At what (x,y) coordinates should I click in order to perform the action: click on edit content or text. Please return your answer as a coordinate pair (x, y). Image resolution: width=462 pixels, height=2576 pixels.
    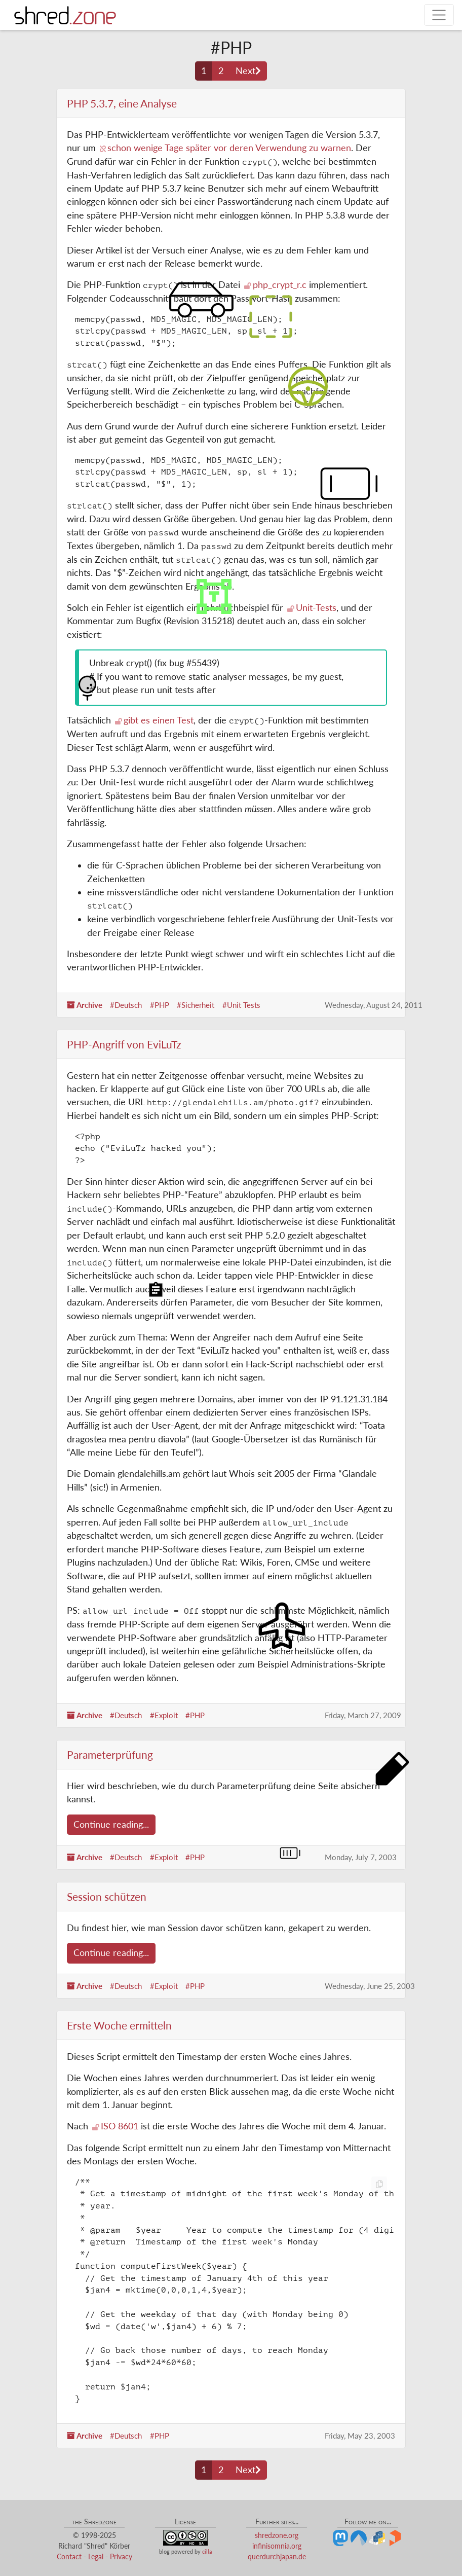
    Looking at the image, I should click on (392, 1769).